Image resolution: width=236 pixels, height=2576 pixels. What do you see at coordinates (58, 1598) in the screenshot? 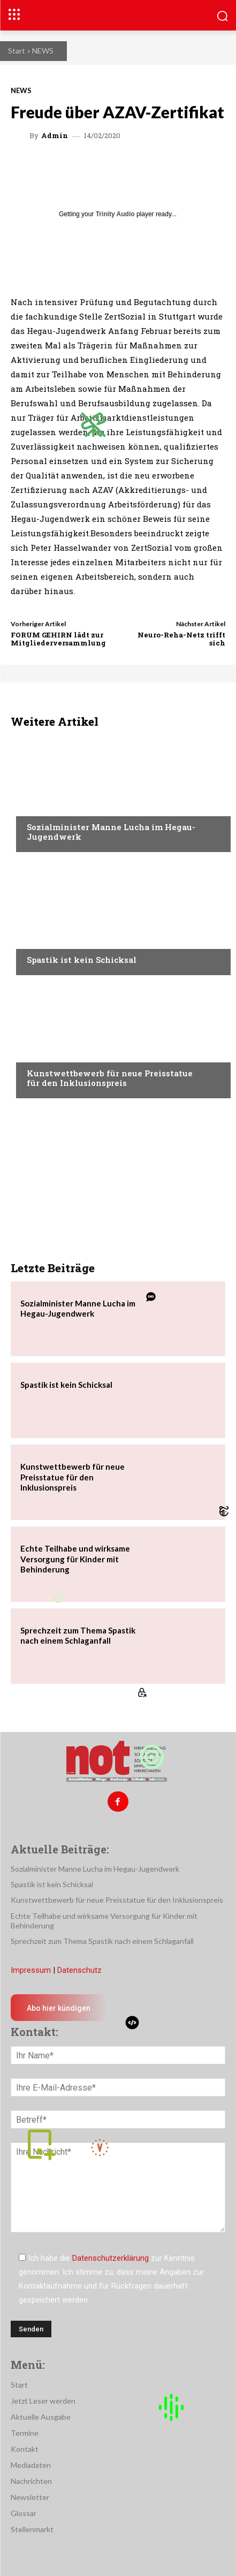
I see `upload a file or content` at bounding box center [58, 1598].